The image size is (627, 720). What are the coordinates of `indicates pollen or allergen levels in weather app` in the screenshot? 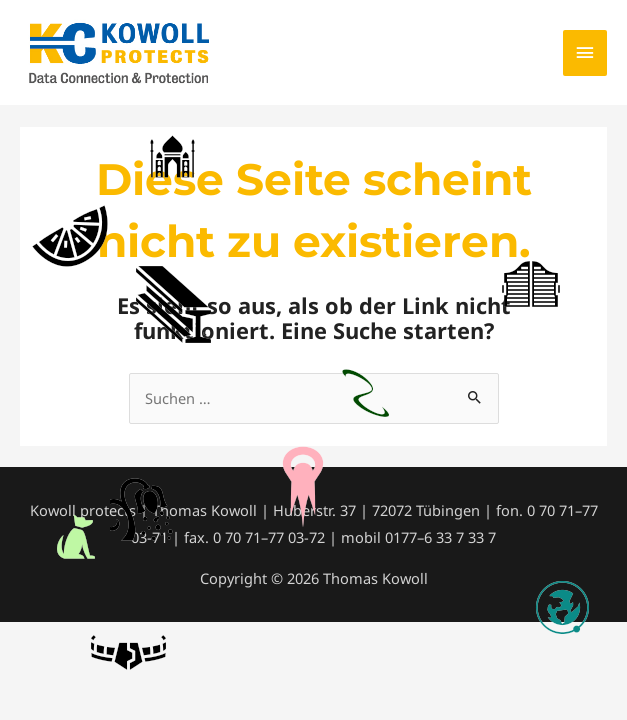 It's located at (141, 509).